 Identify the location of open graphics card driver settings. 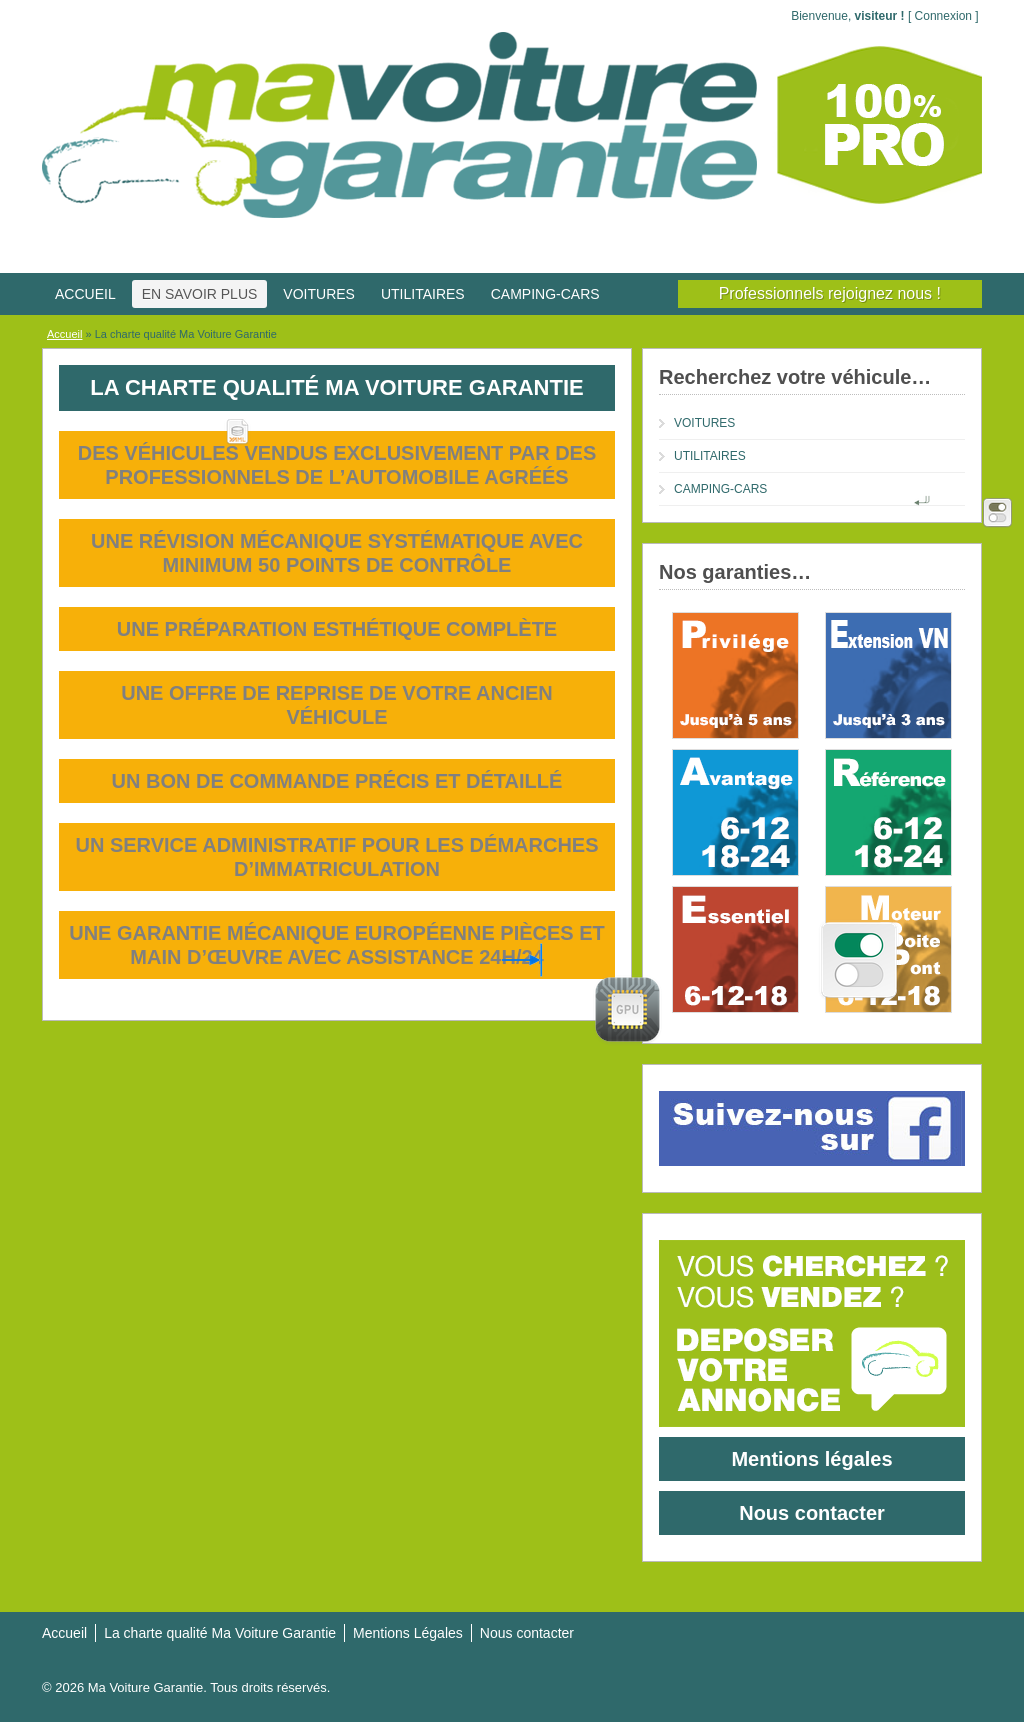
(627, 1009).